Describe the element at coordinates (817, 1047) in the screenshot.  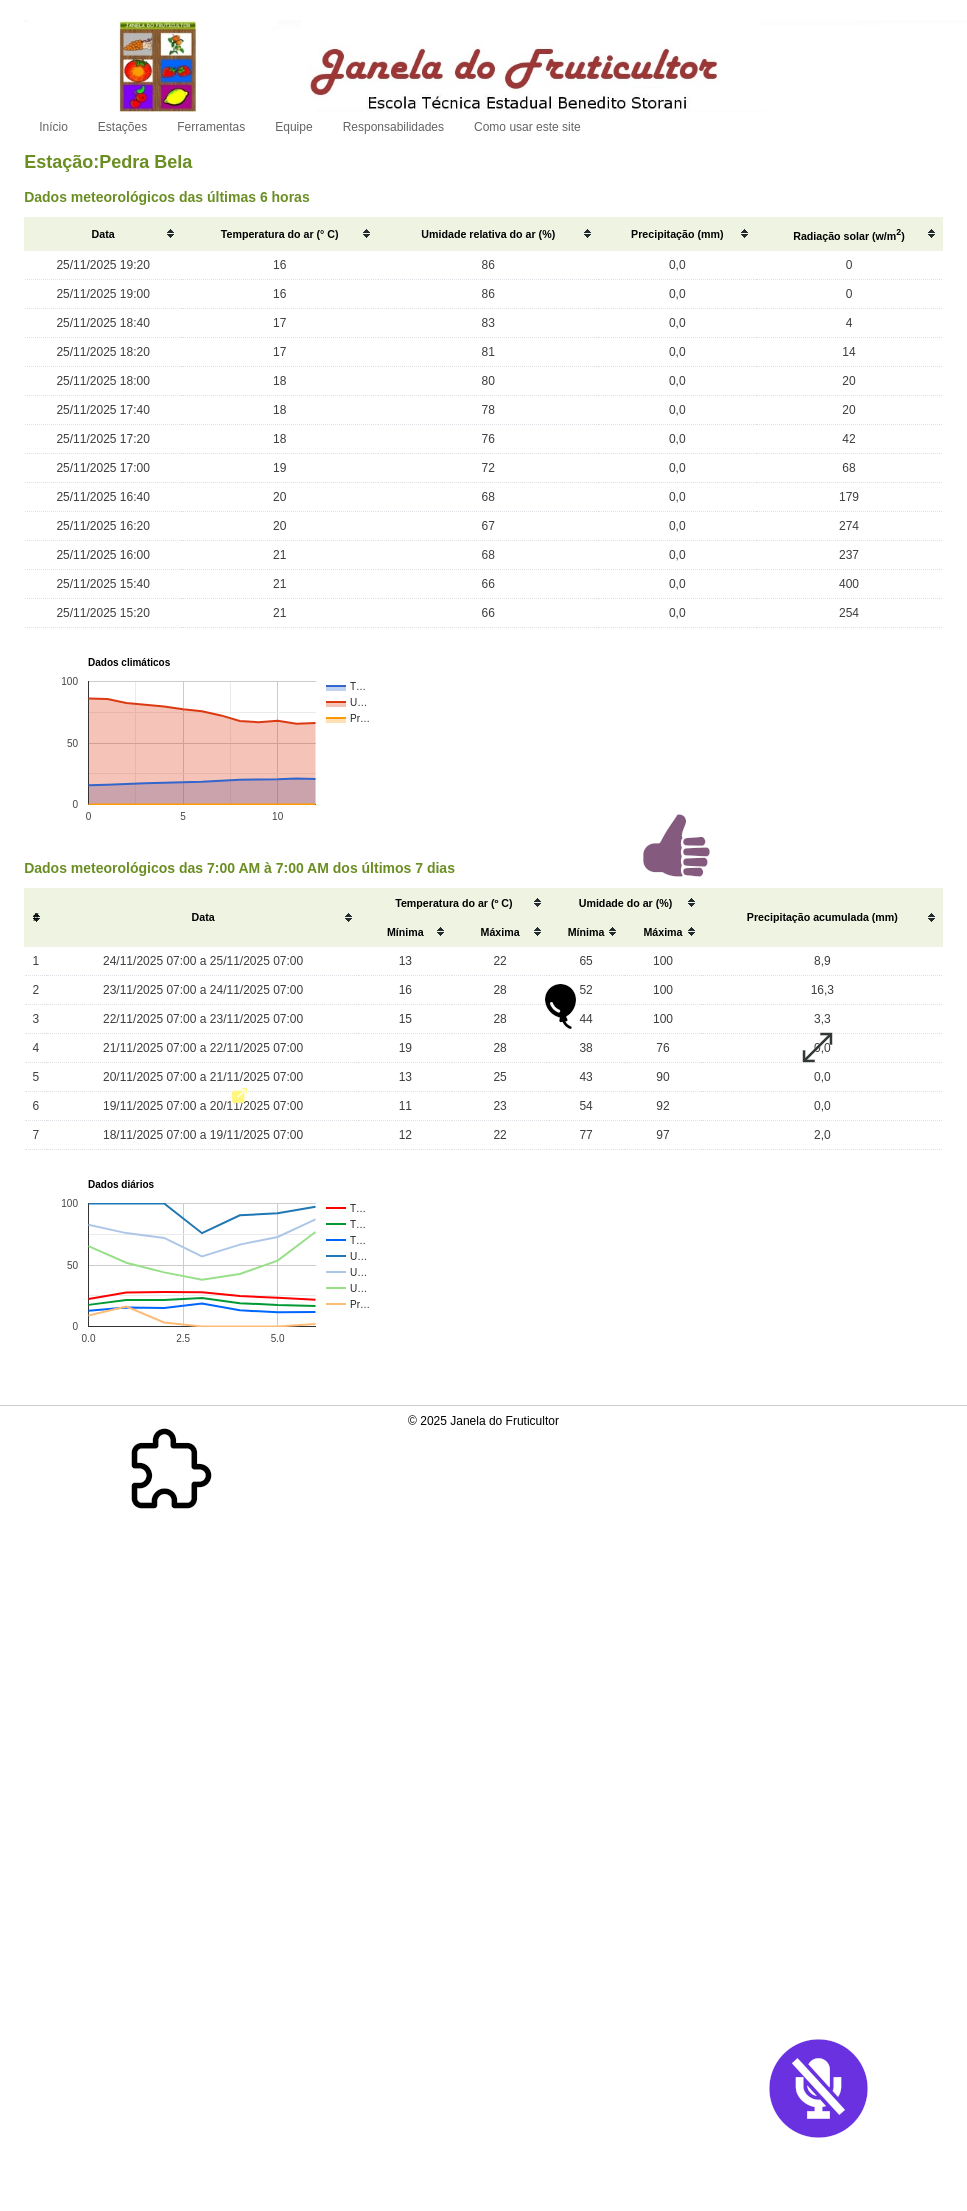
I see `resize a window or element` at that location.